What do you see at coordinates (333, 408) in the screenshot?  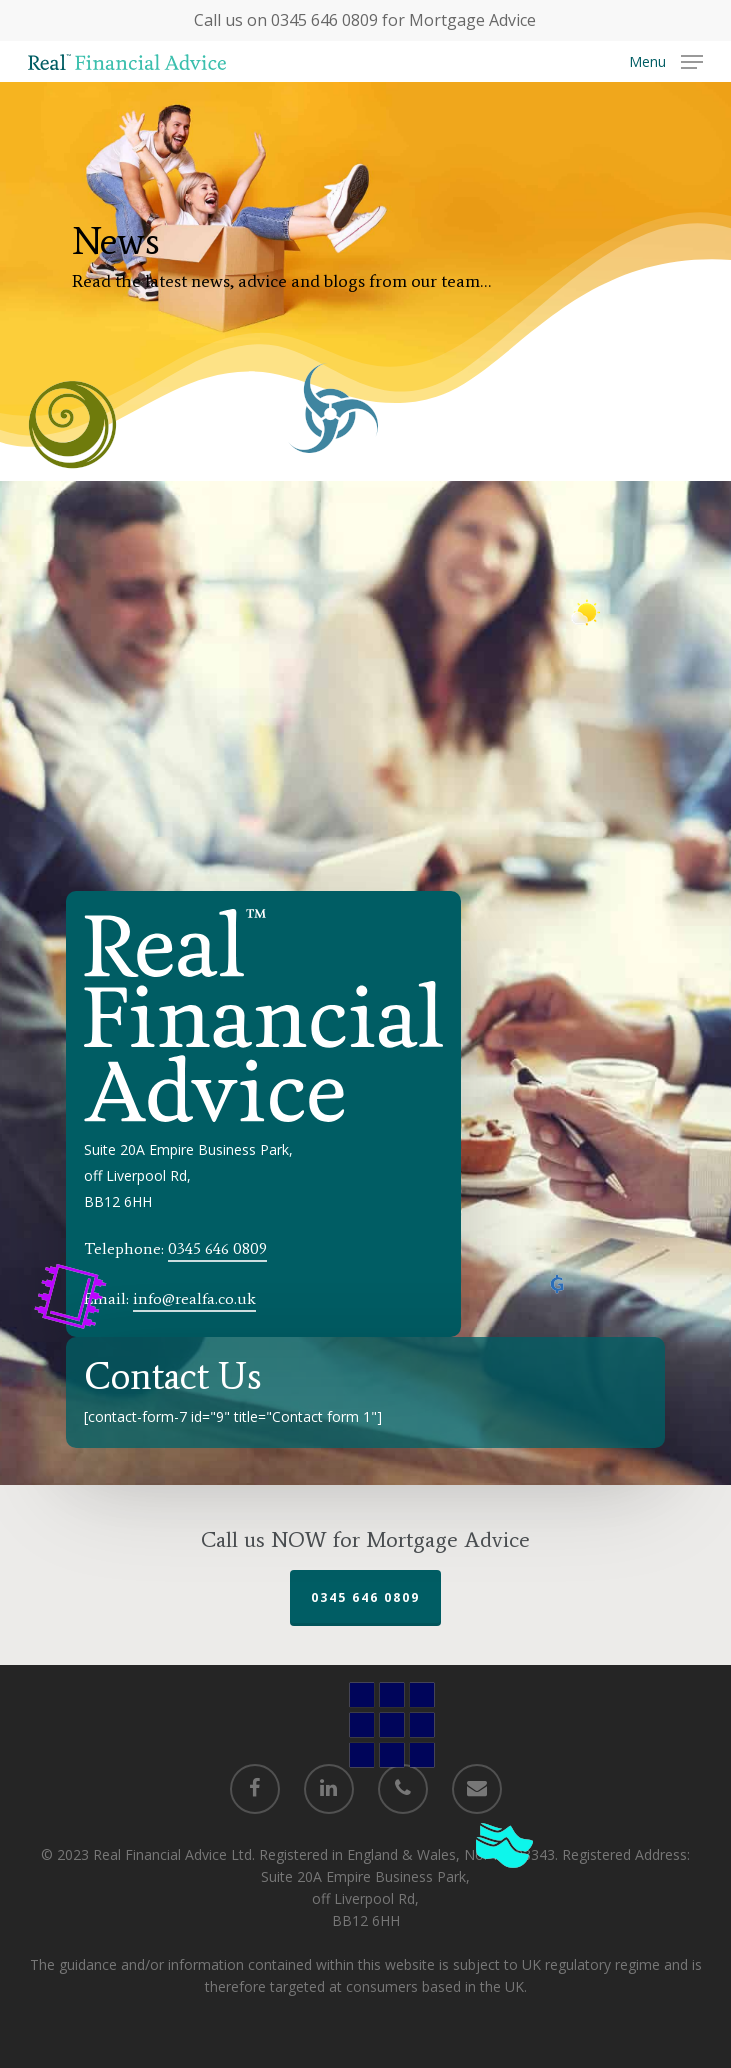 I see `activate health regeneration ability` at bounding box center [333, 408].